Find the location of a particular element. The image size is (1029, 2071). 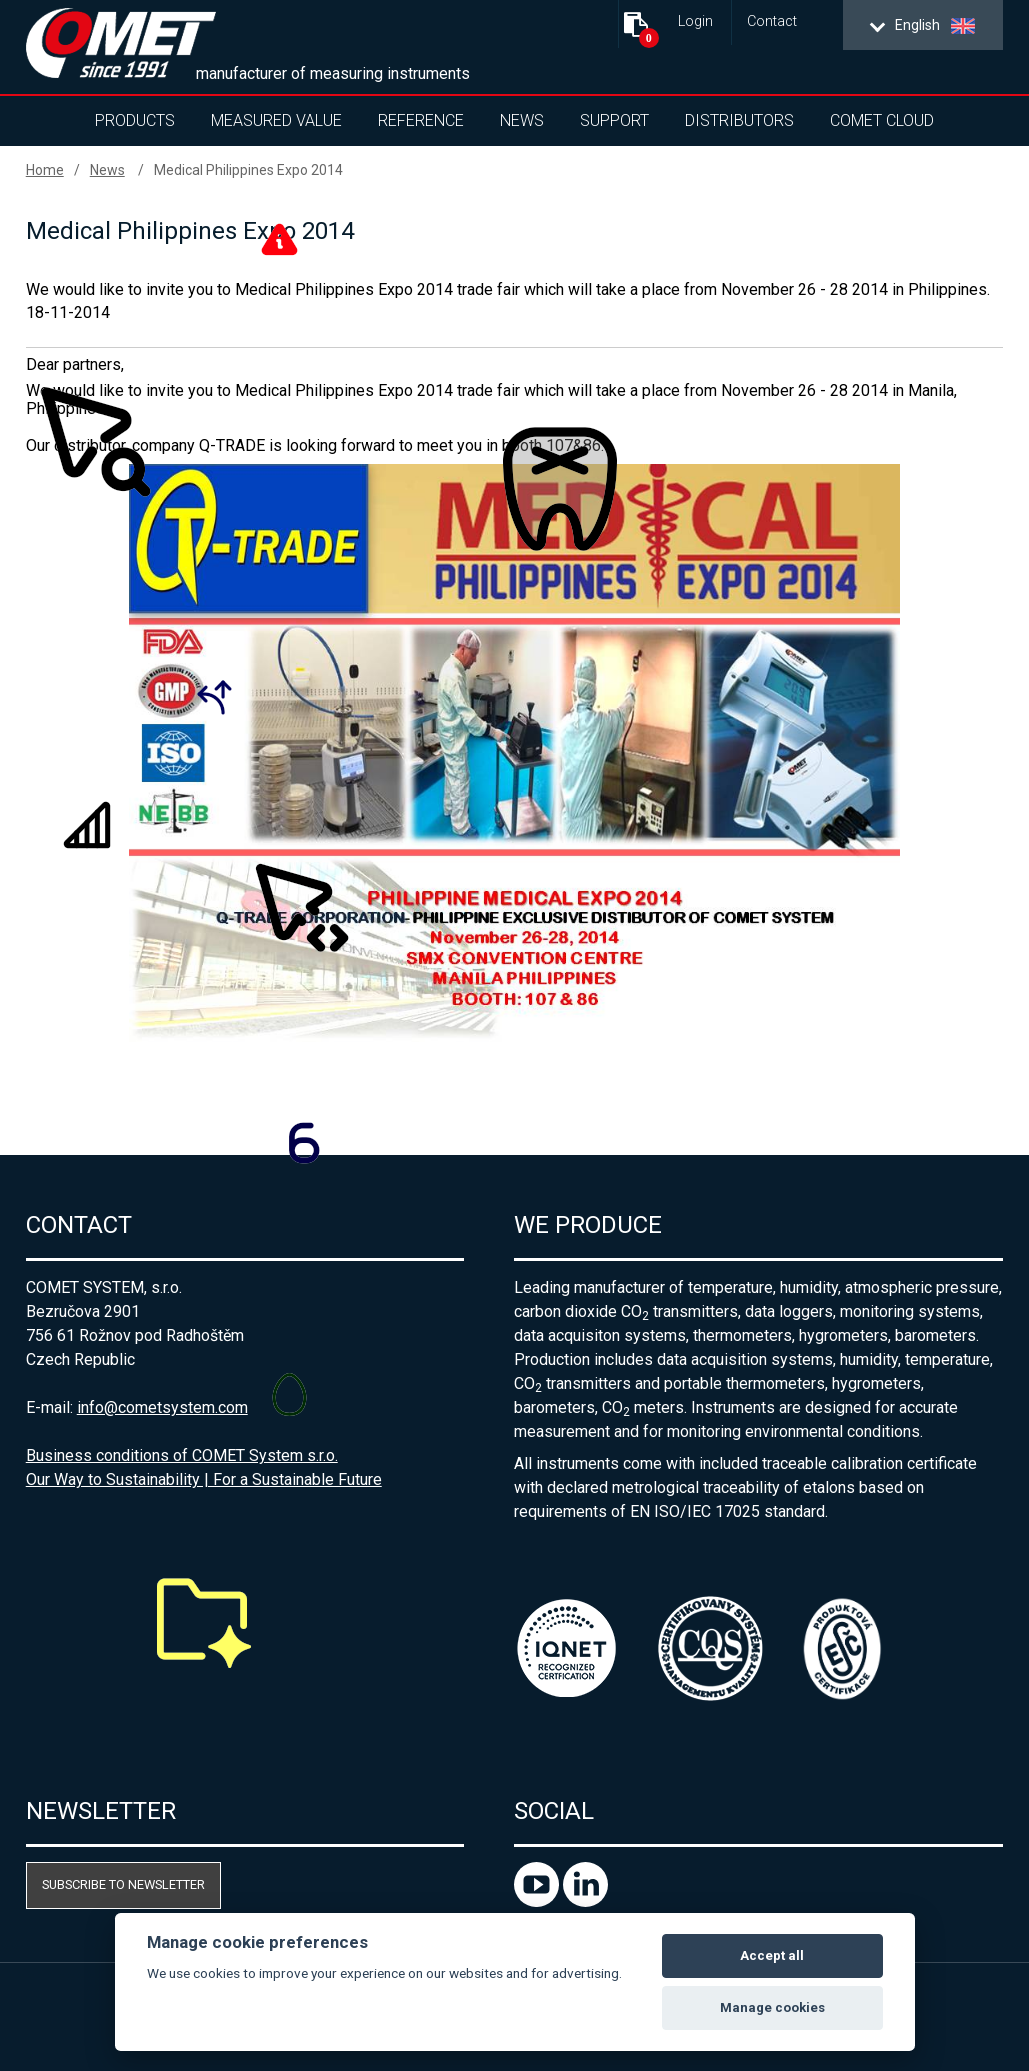

view important information or notice is located at coordinates (279, 240).